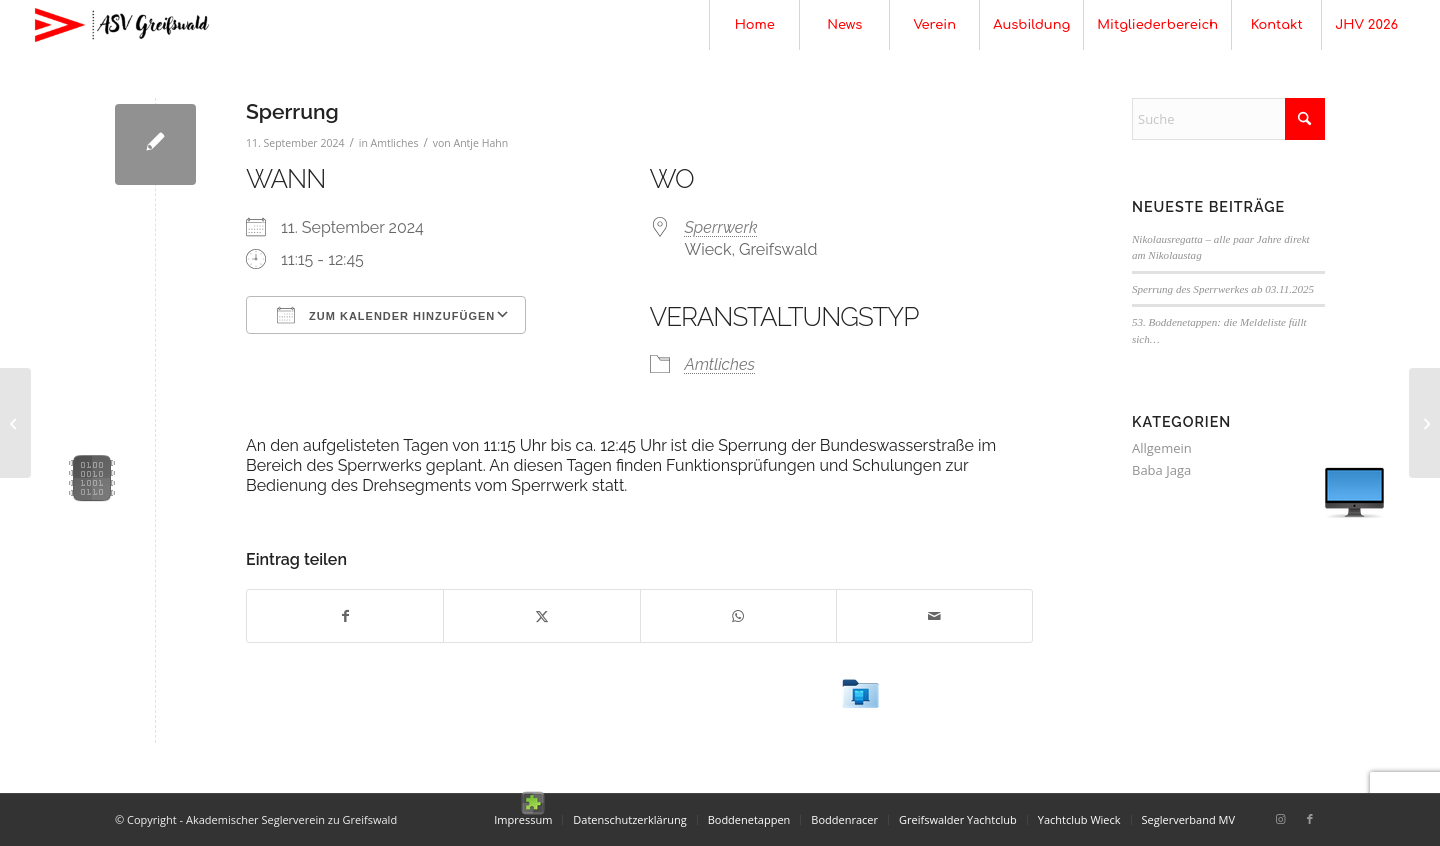  What do you see at coordinates (533, 803) in the screenshot?
I see `browse or manage system add-ons` at bounding box center [533, 803].